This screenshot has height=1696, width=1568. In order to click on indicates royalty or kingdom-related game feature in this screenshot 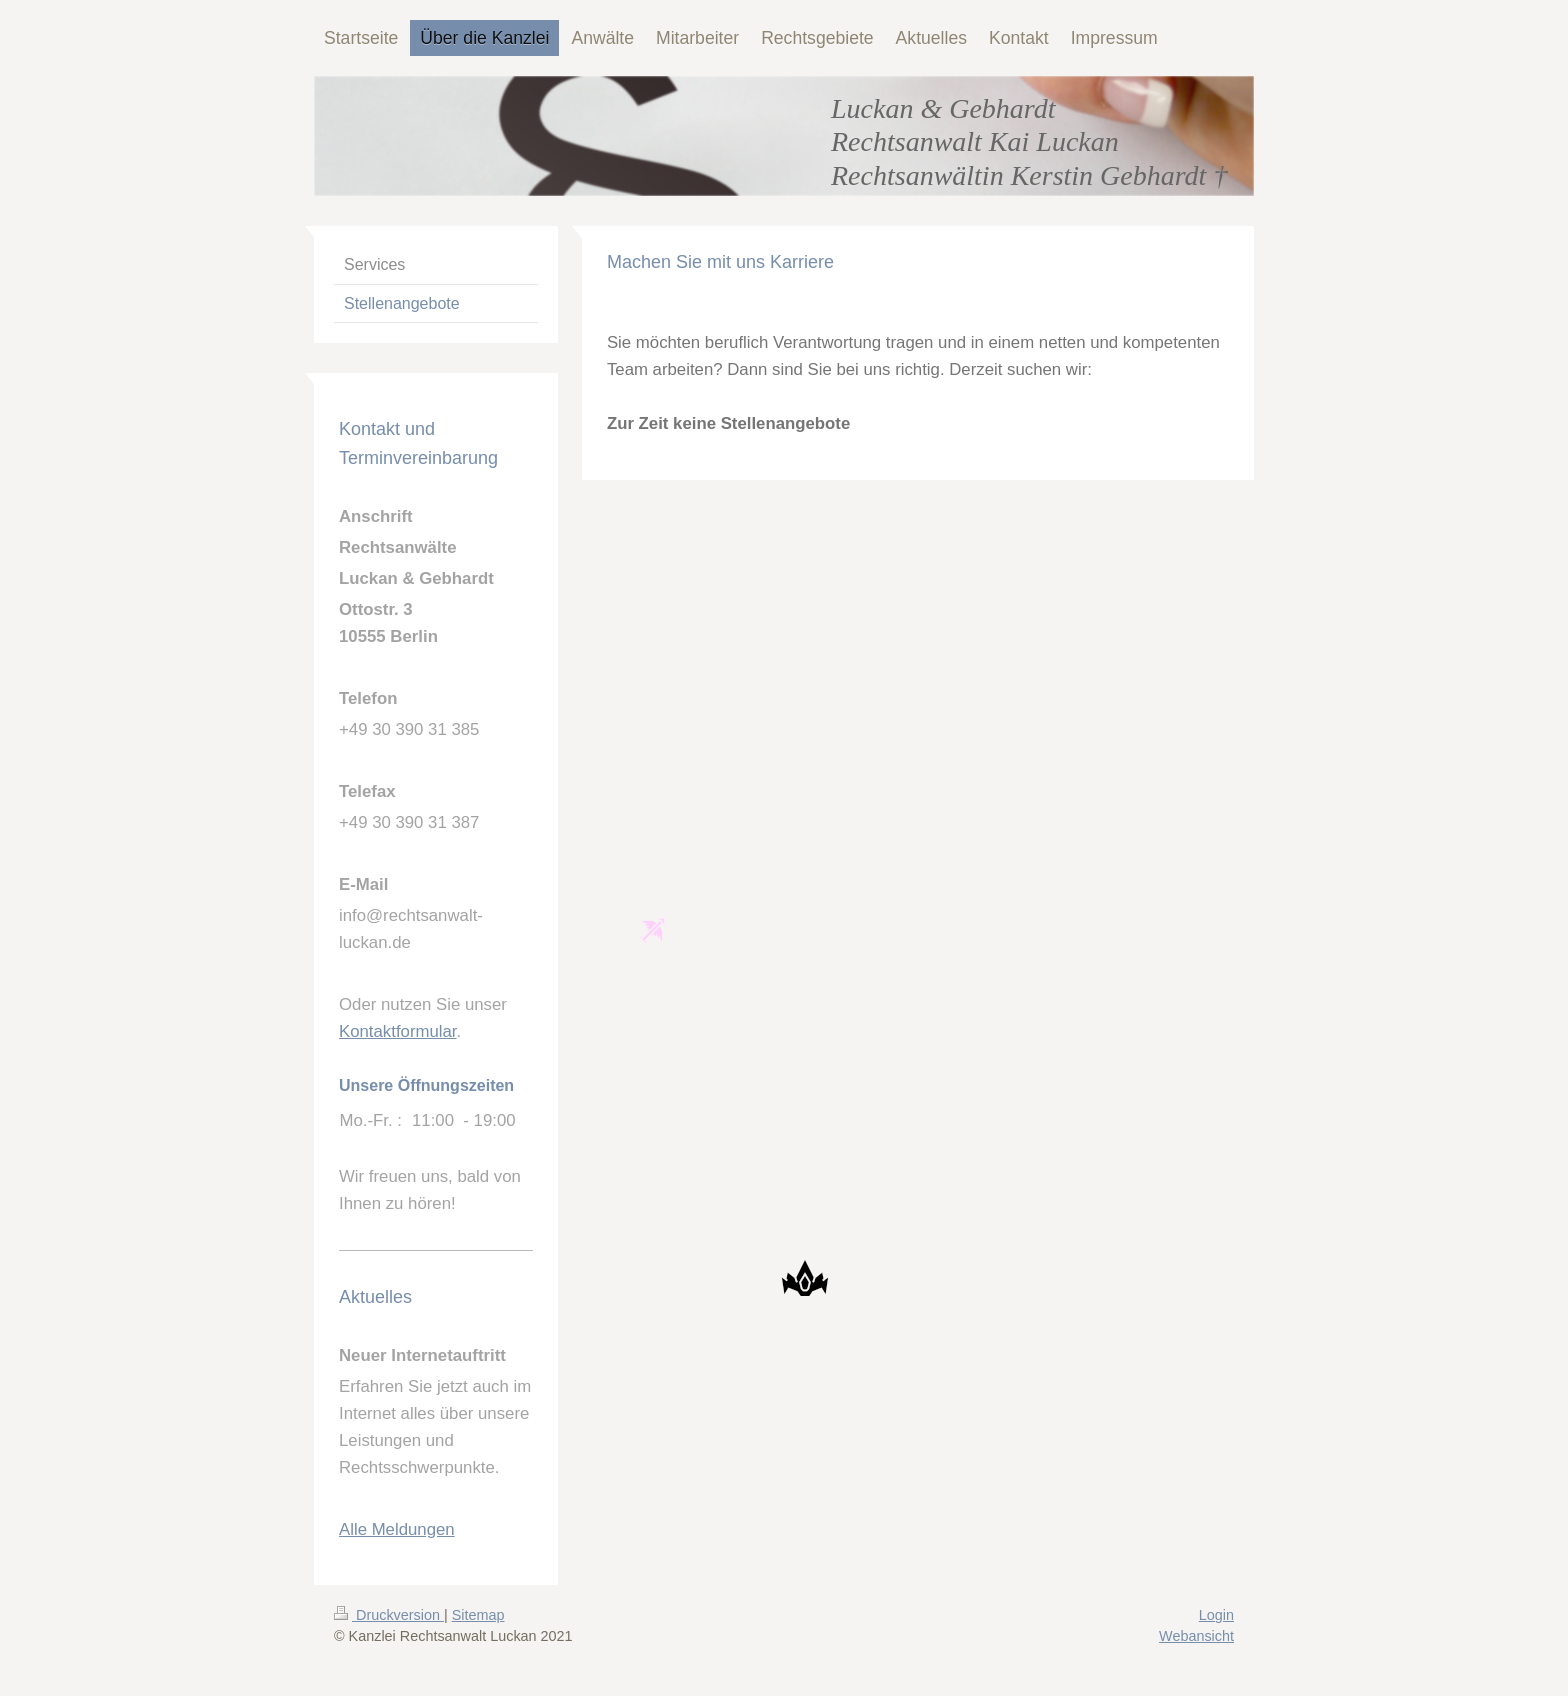, I will do `click(805, 1279)`.